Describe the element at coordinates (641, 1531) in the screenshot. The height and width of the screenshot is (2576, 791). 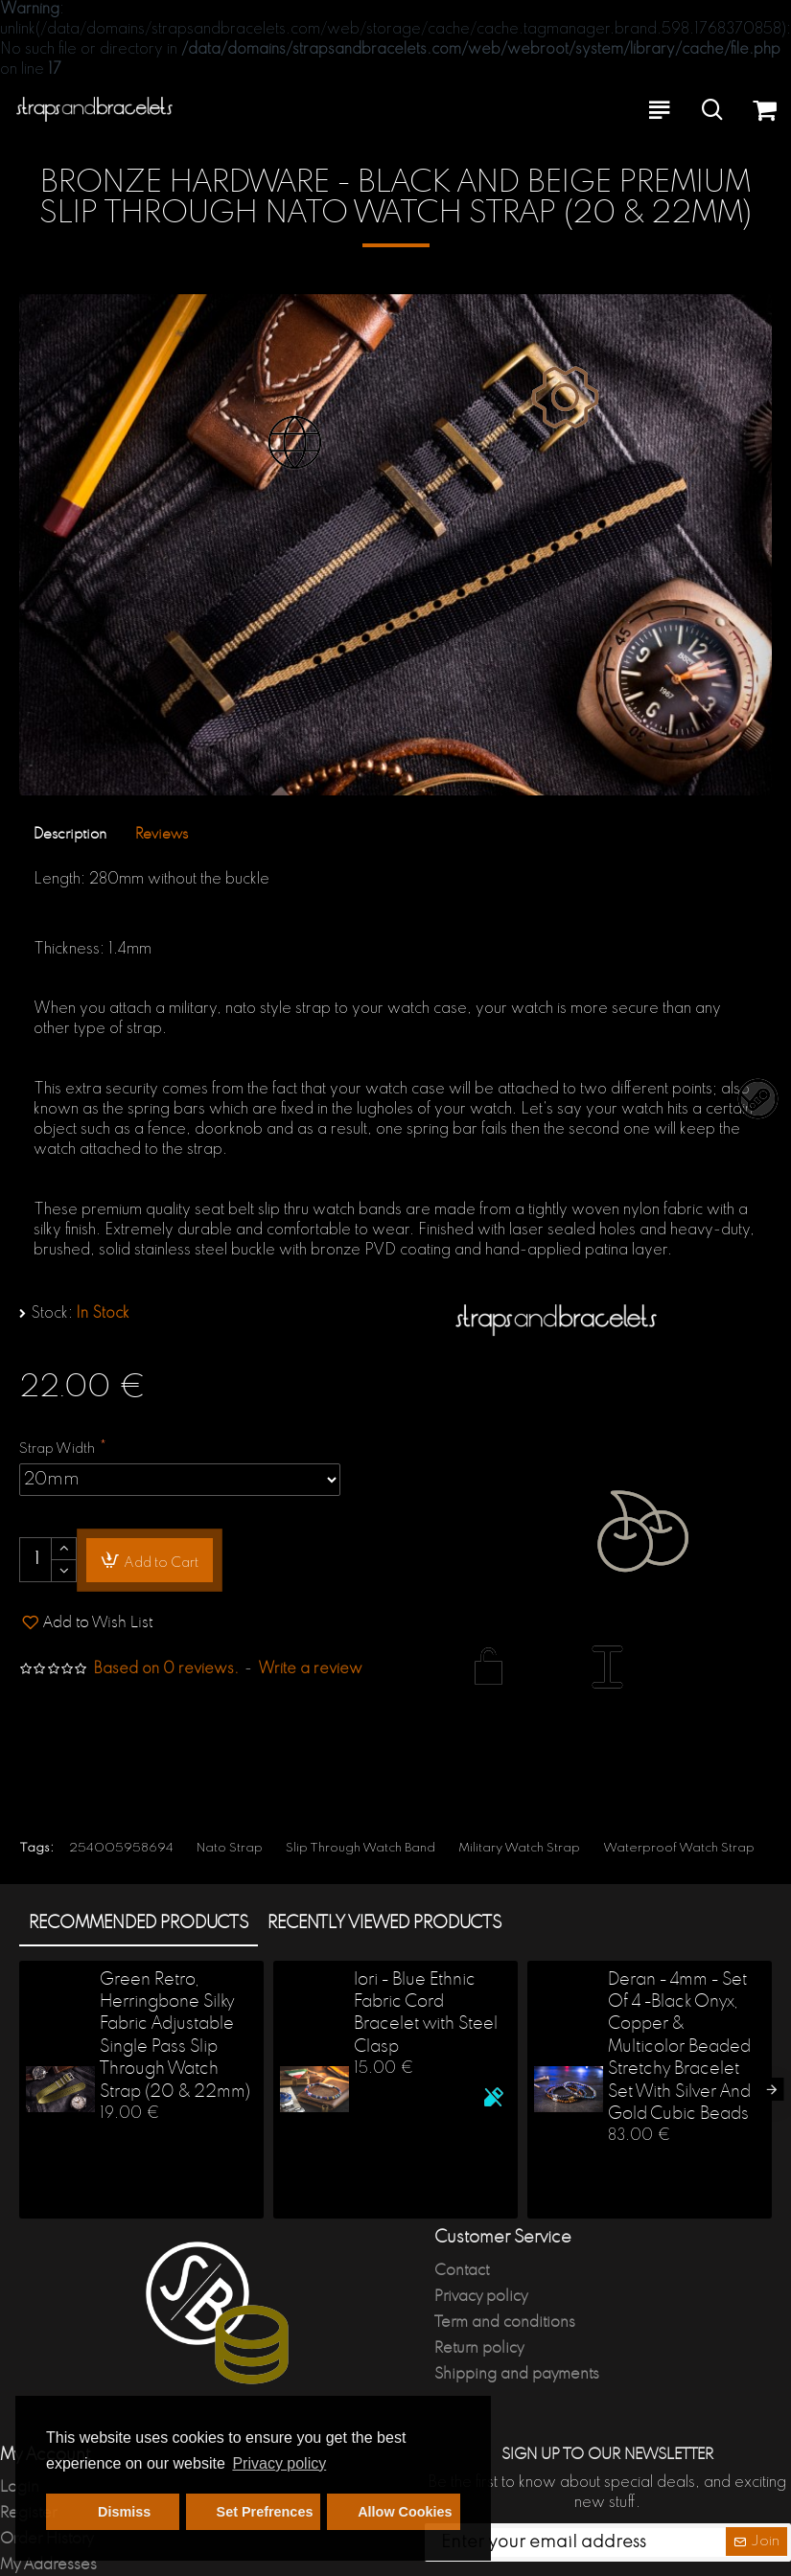
I see `indicates fruit or produce category` at that location.